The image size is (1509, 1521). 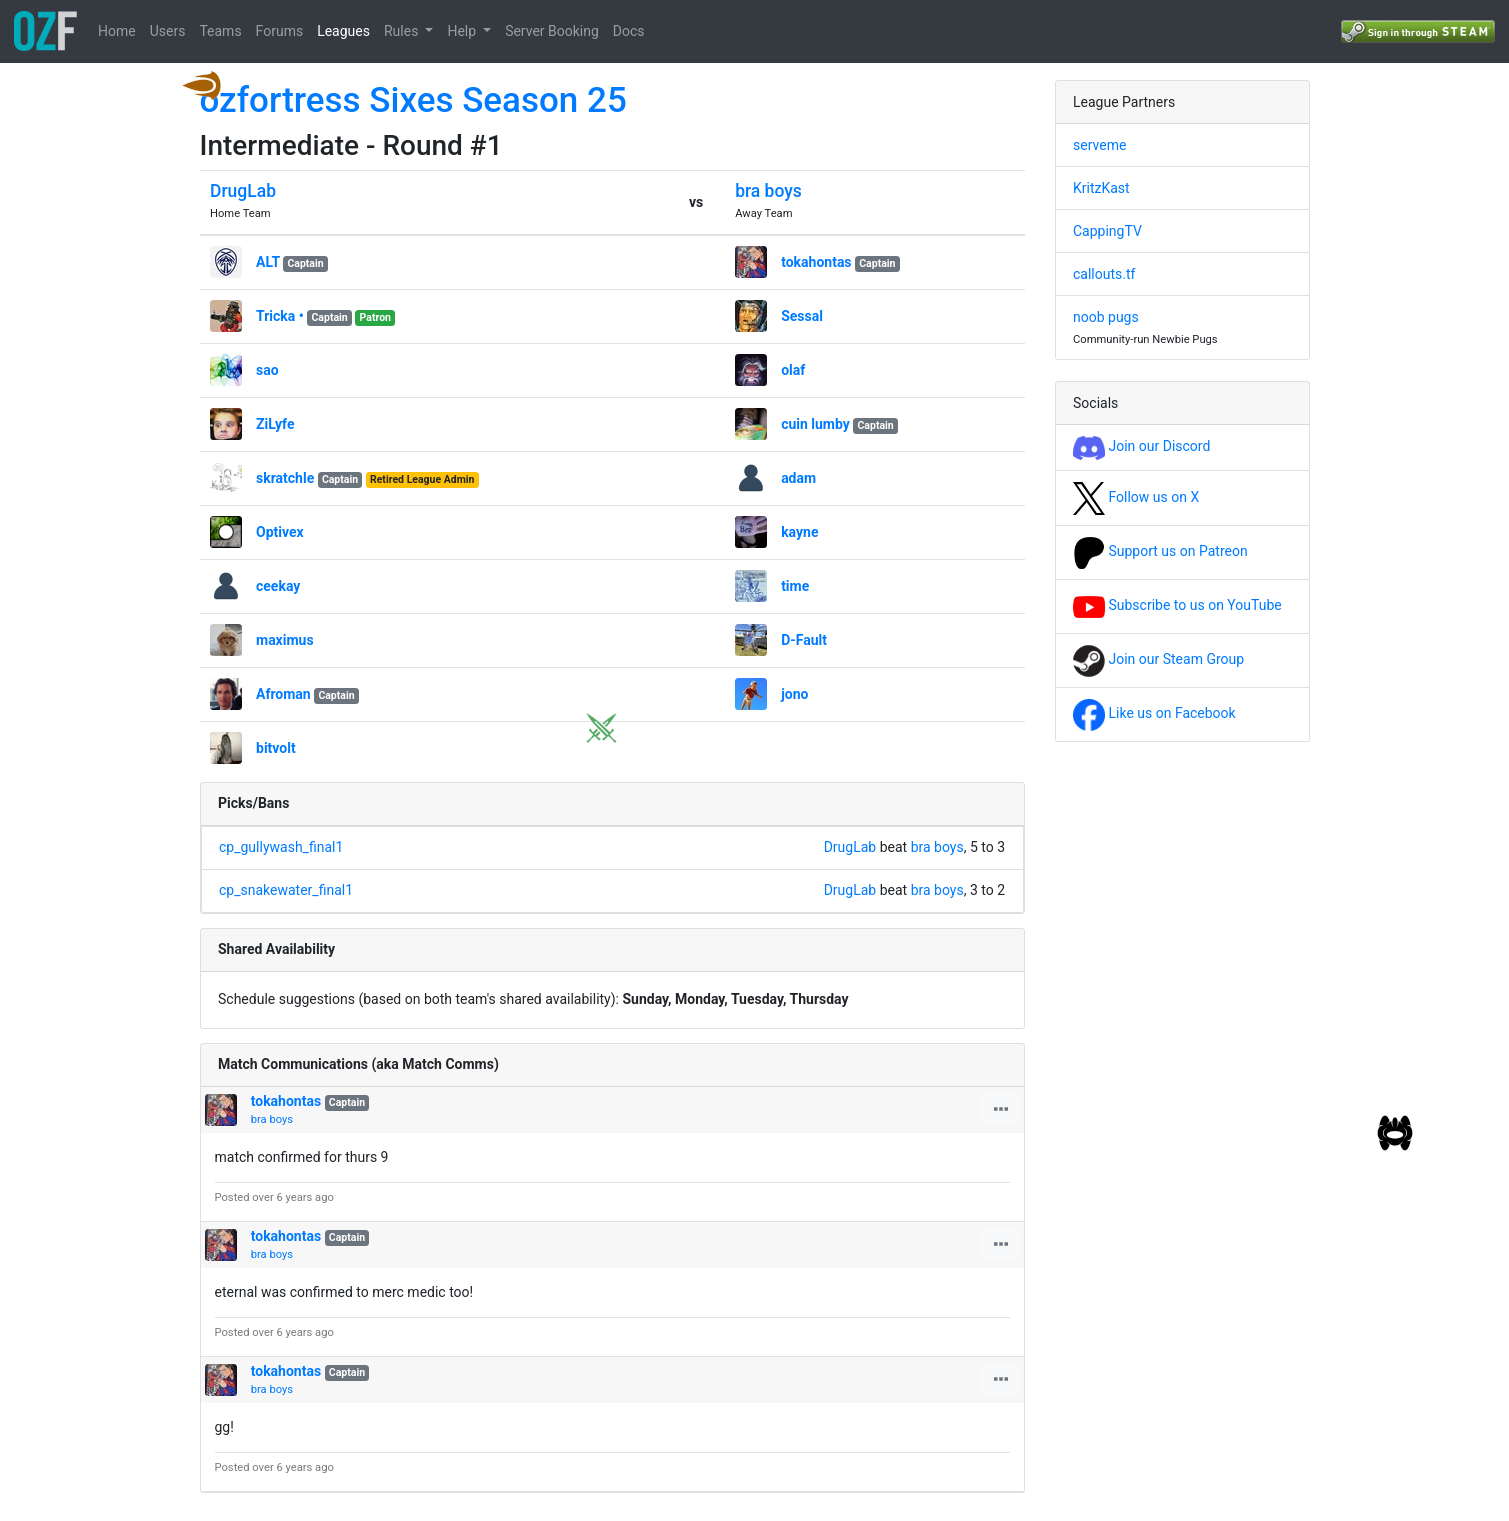 What do you see at coordinates (1395, 1133) in the screenshot?
I see `decorative mask or carnival costume icon` at bounding box center [1395, 1133].